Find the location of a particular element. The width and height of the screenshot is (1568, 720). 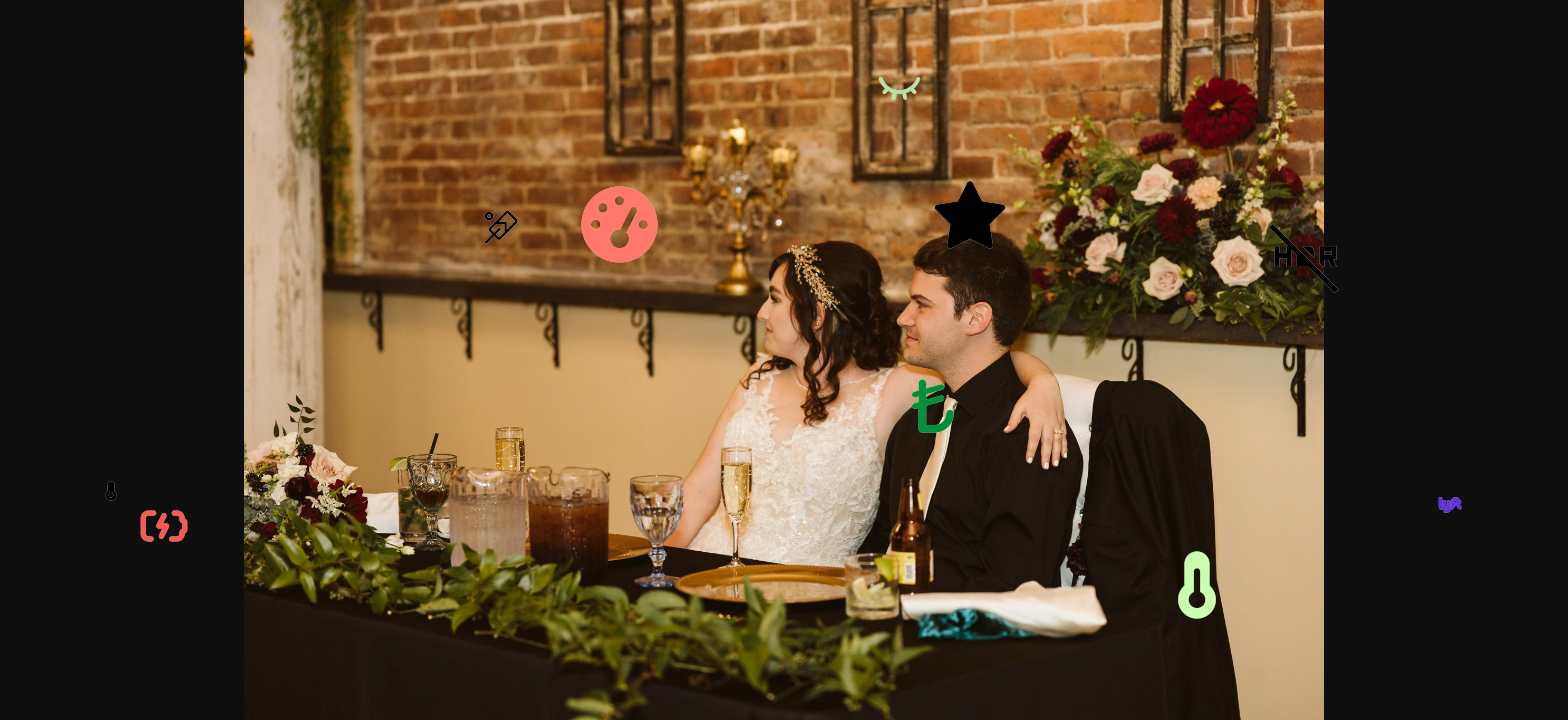

view performance or speed metrics is located at coordinates (619, 224).